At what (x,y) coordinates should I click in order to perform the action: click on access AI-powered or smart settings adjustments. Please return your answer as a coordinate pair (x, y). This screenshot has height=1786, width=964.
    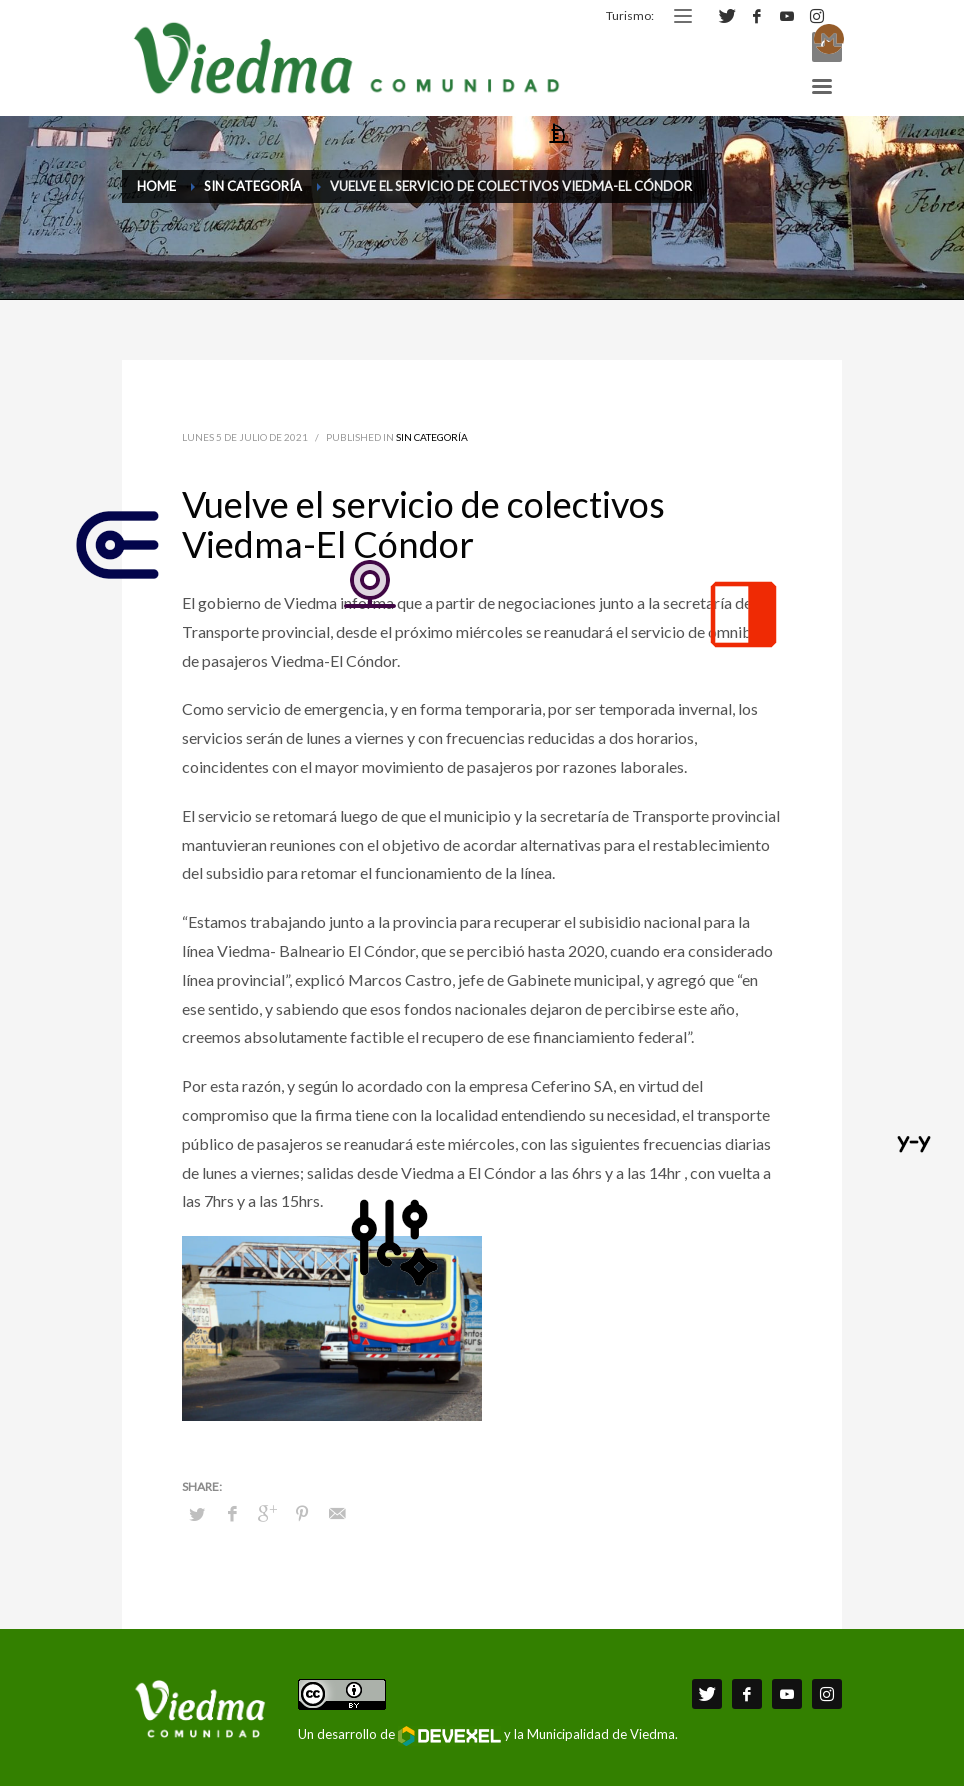
    Looking at the image, I should click on (389, 1237).